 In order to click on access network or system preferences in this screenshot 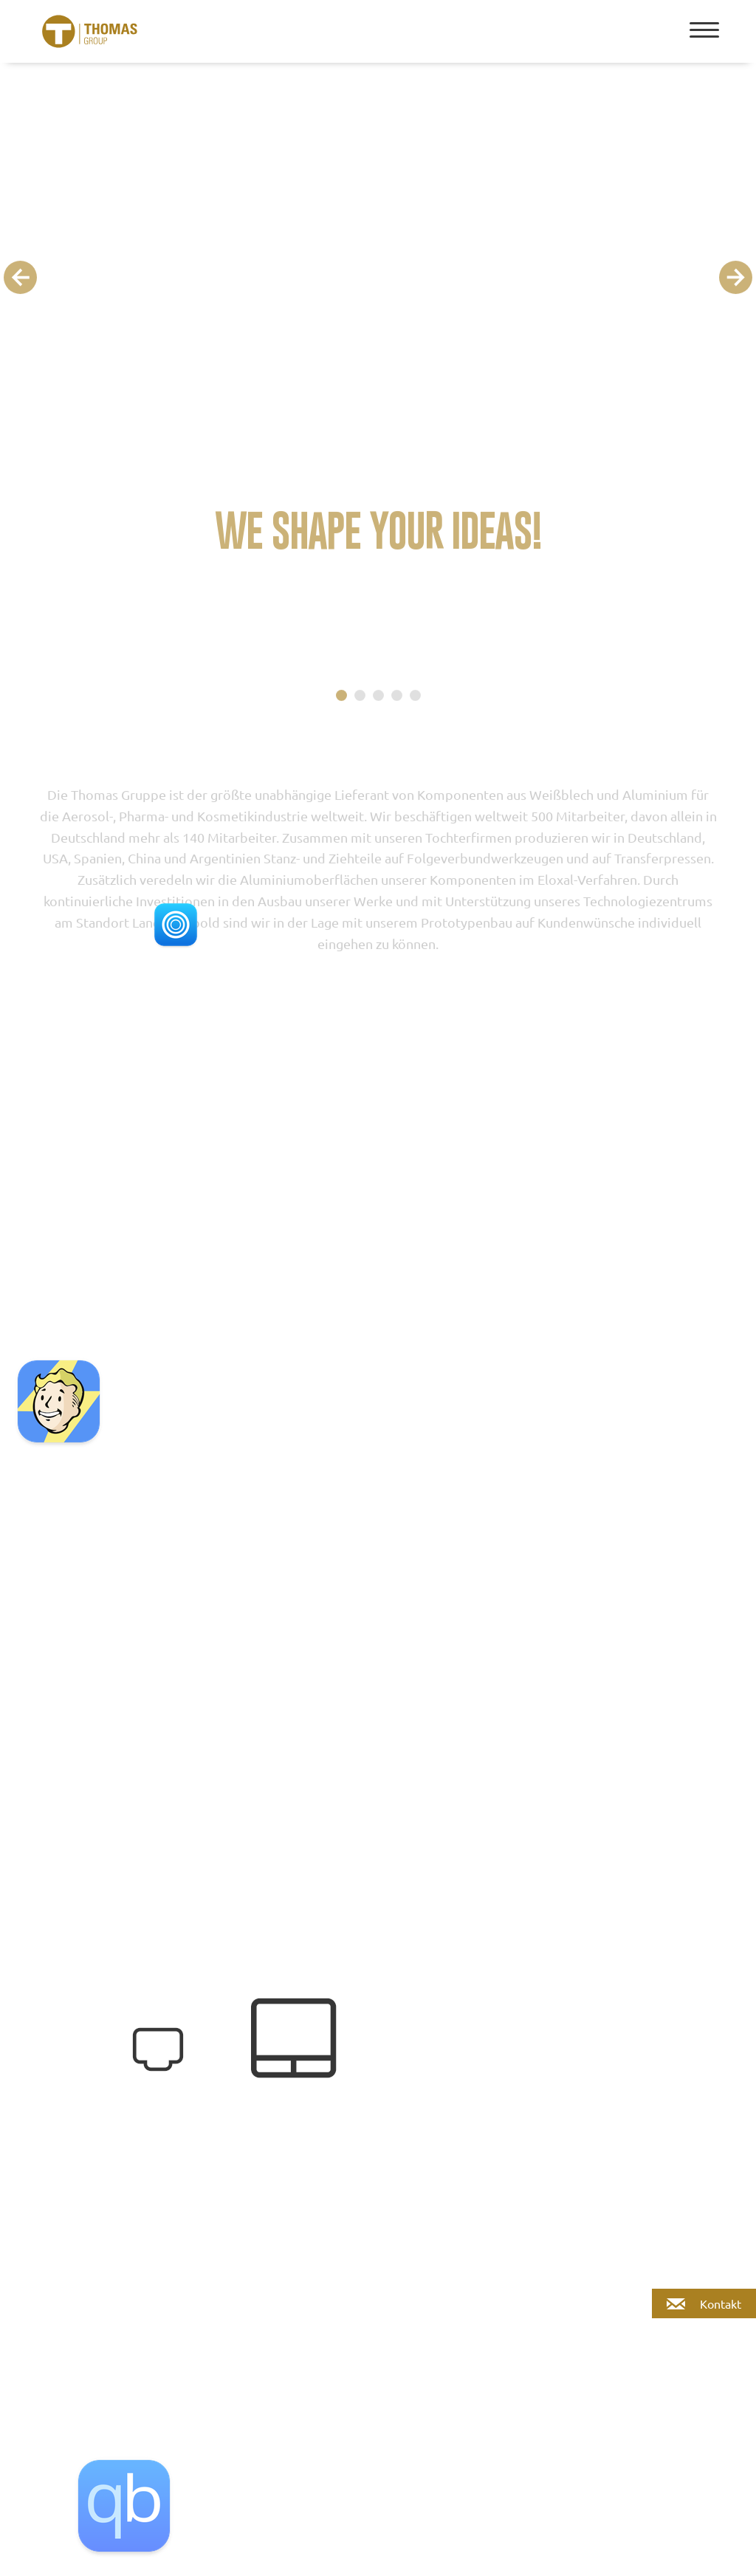, I will do `click(158, 2049)`.